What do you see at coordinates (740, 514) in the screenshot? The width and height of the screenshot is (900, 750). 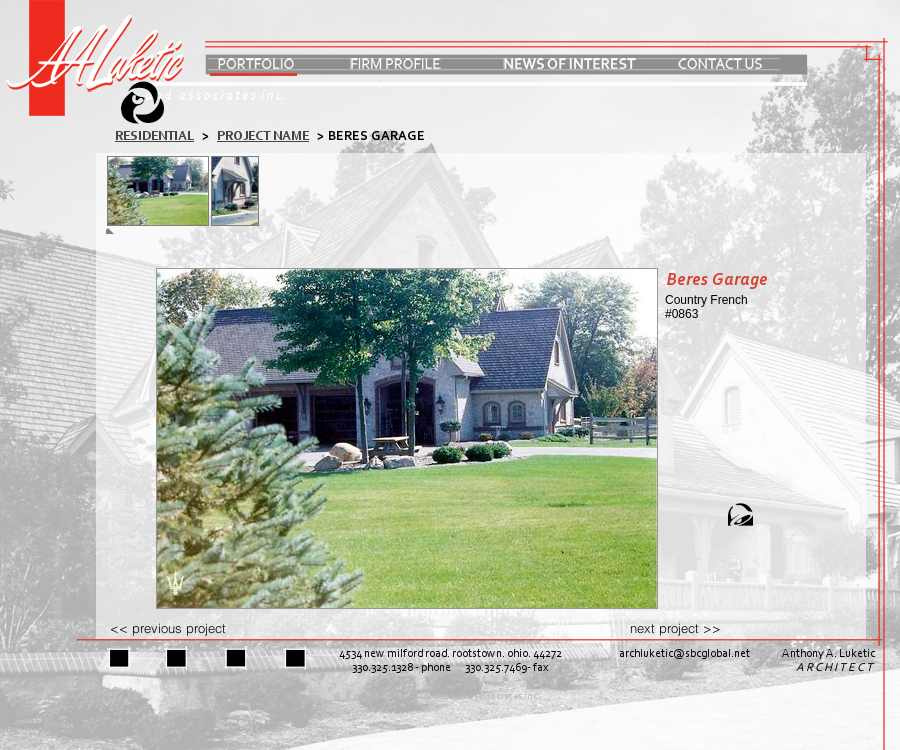 I see `open the Taco Bell app` at bounding box center [740, 514].